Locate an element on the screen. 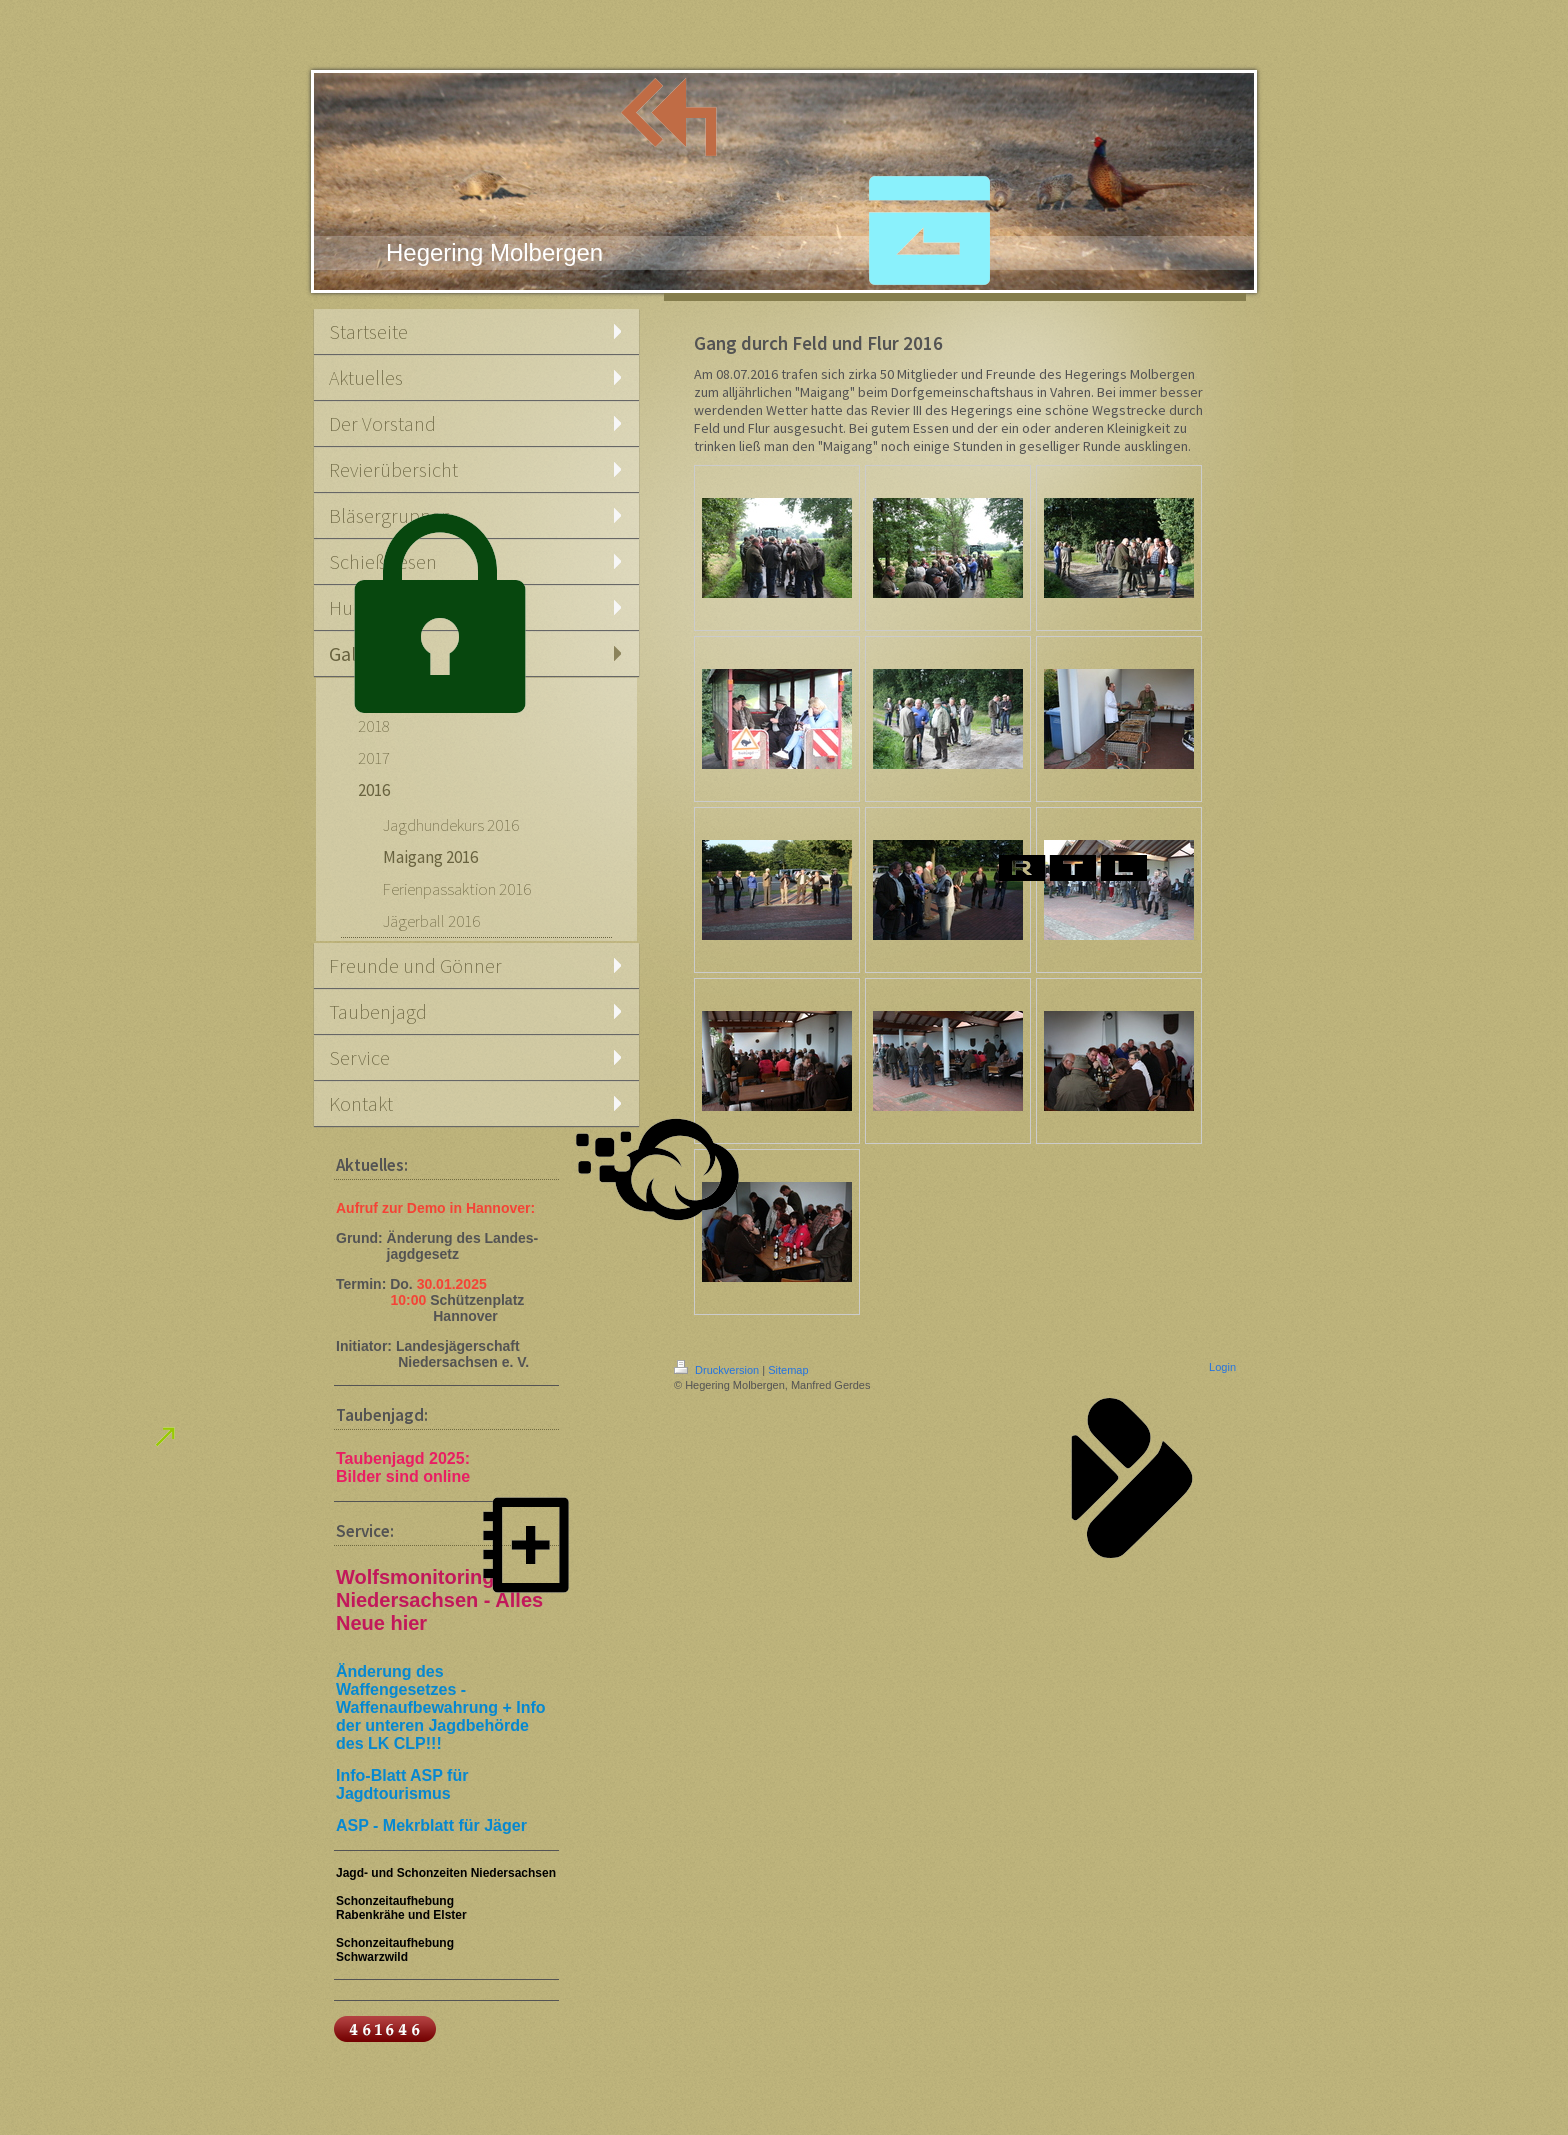 The width and height of the screenshot is (1568, 2135). request a refund for a transaction is located at coordinates (929, 230).